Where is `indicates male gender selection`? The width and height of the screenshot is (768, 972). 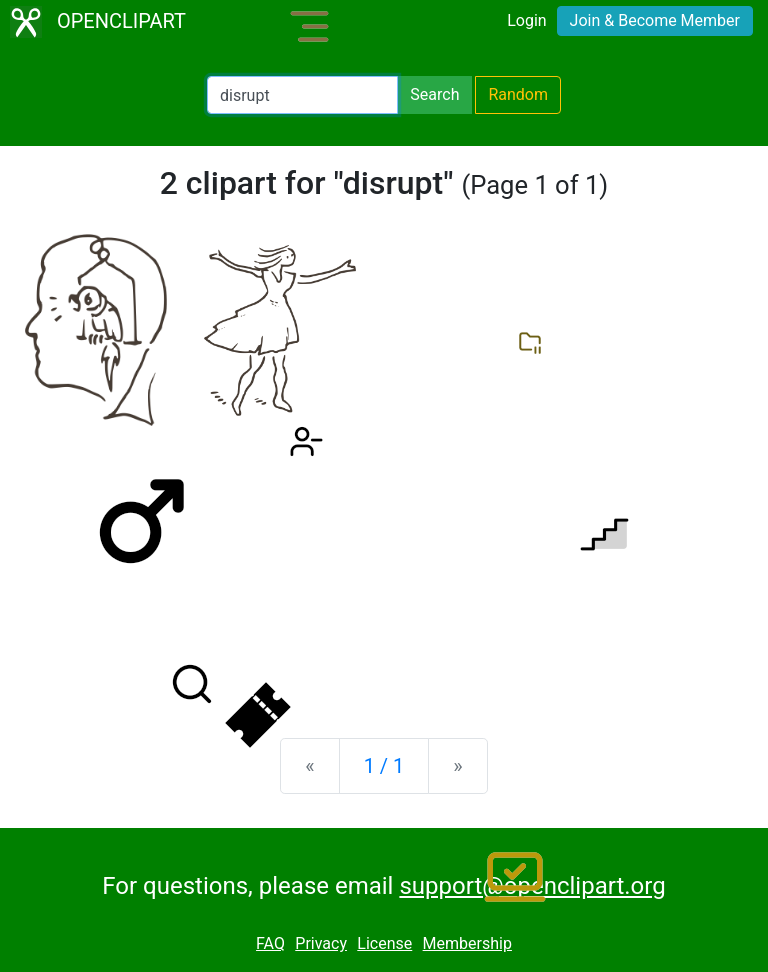
indicates male gender selection is located at coordinates (139, 524).